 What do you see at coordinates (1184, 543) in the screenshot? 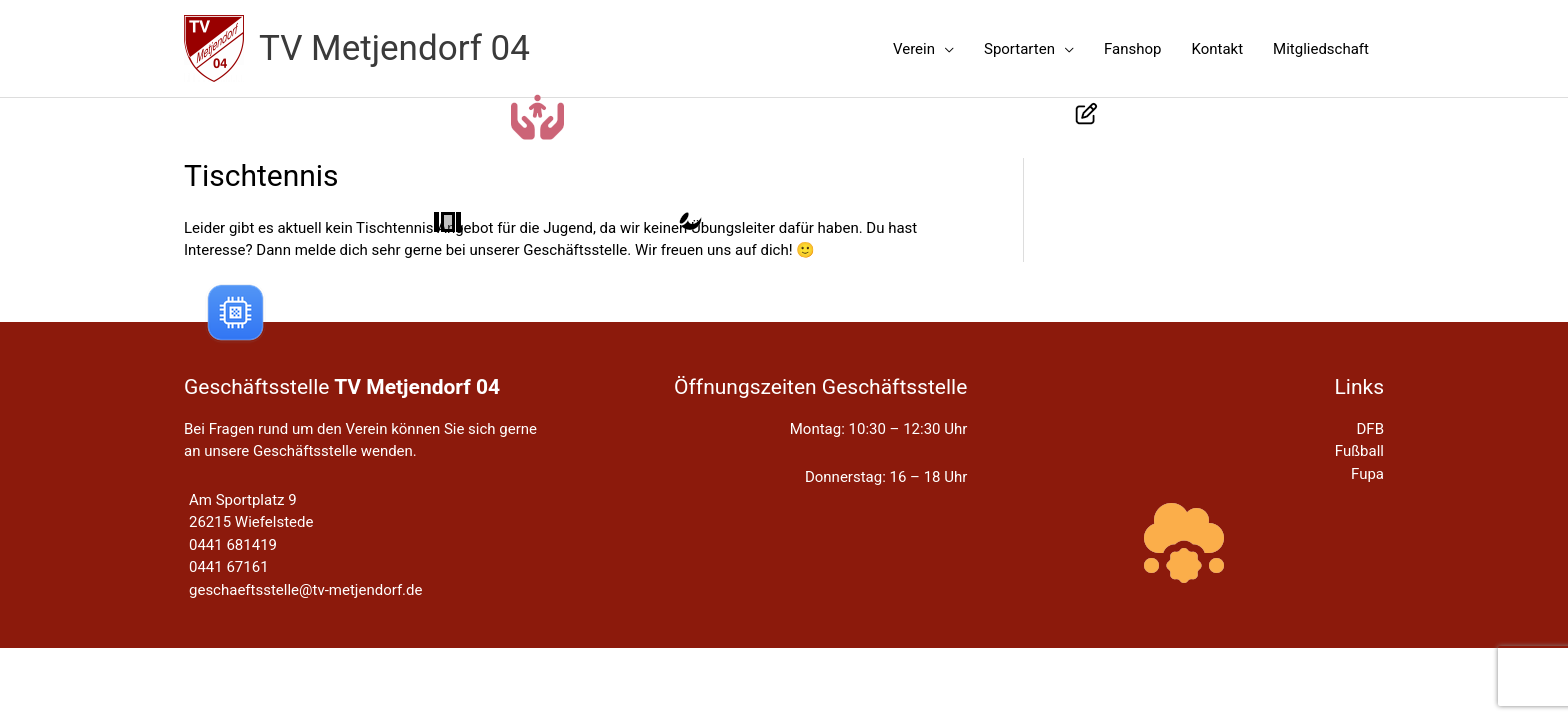
I see `indicates hail or severe weather conditions` at bounding box center [1184, 543].